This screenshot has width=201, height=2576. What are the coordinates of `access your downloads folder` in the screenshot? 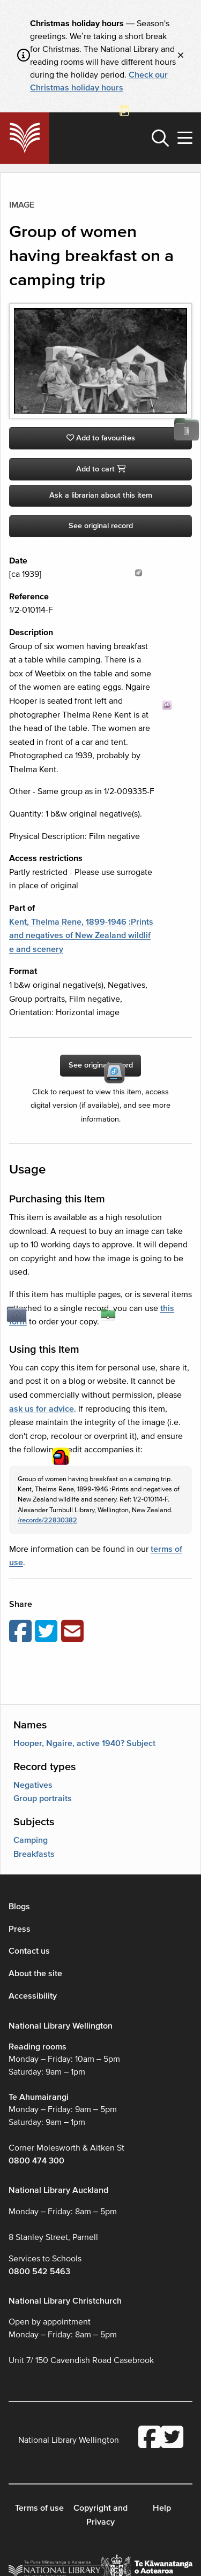 It's located at (17, 1314).